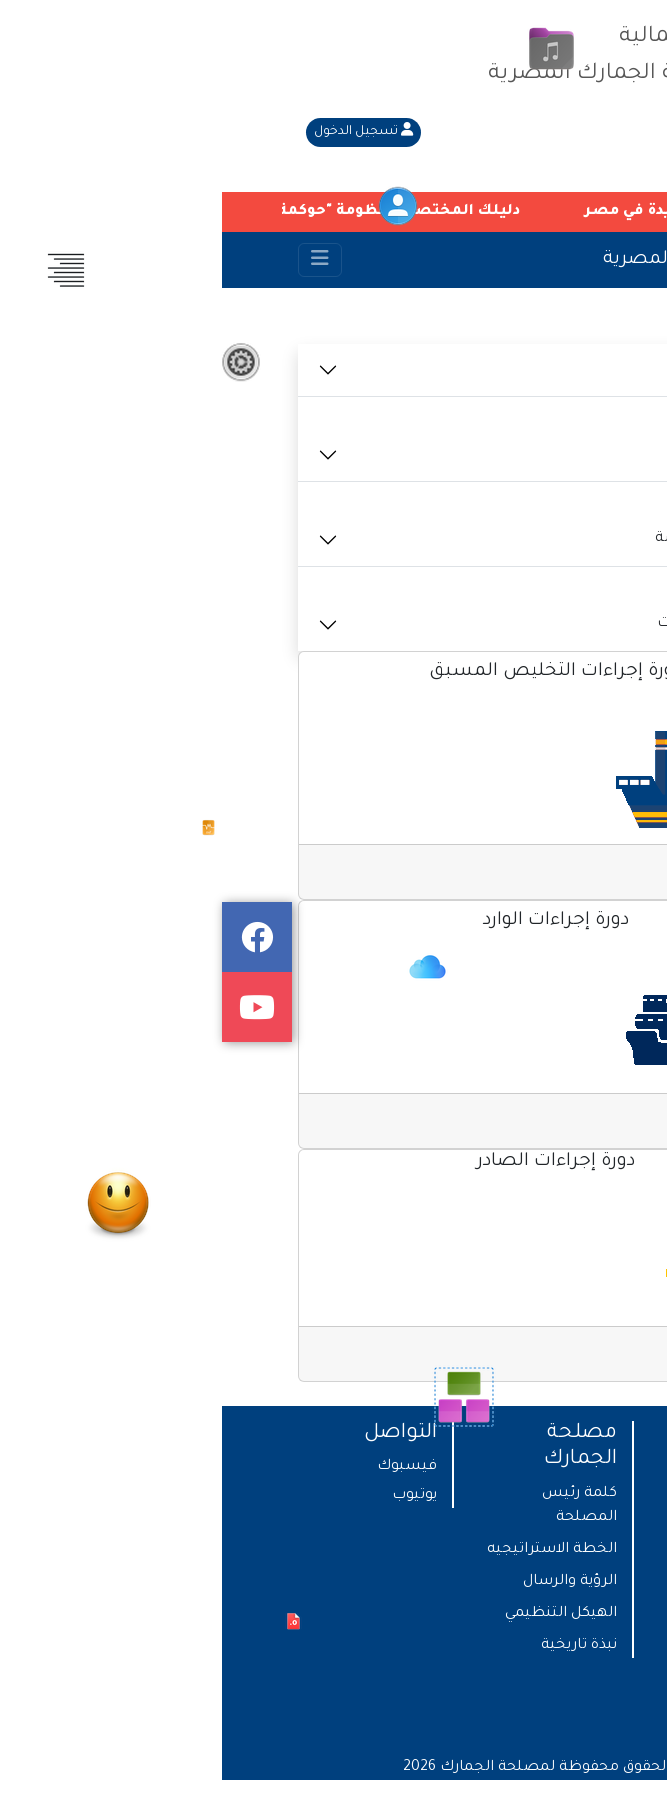 This screenshot has width=667, height=1804. I want to click on select all items in the current view, so click(464, 1397).